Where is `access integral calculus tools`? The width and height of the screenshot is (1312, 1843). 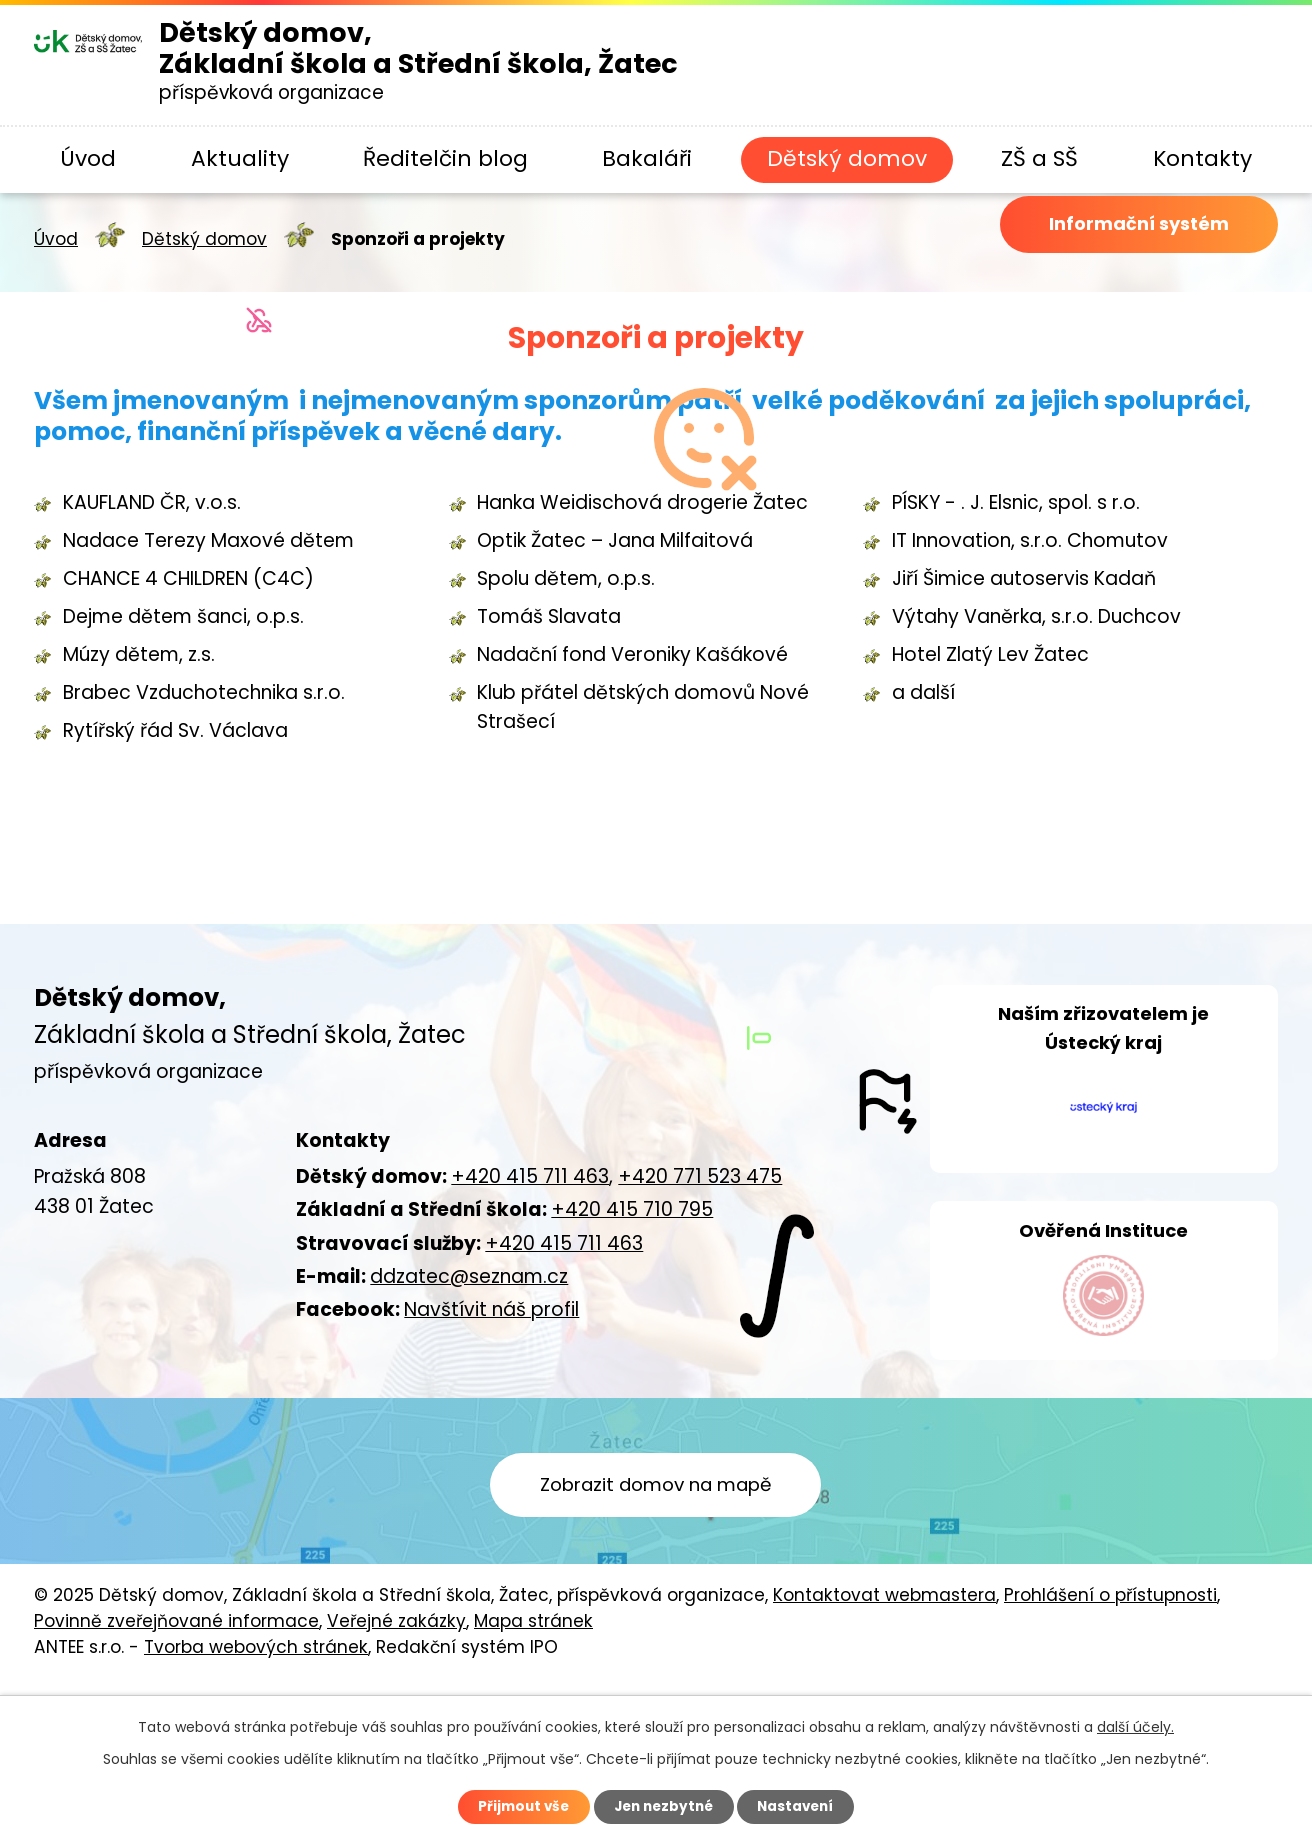 access integral calculus tools is located at coordinates (777, 1276).